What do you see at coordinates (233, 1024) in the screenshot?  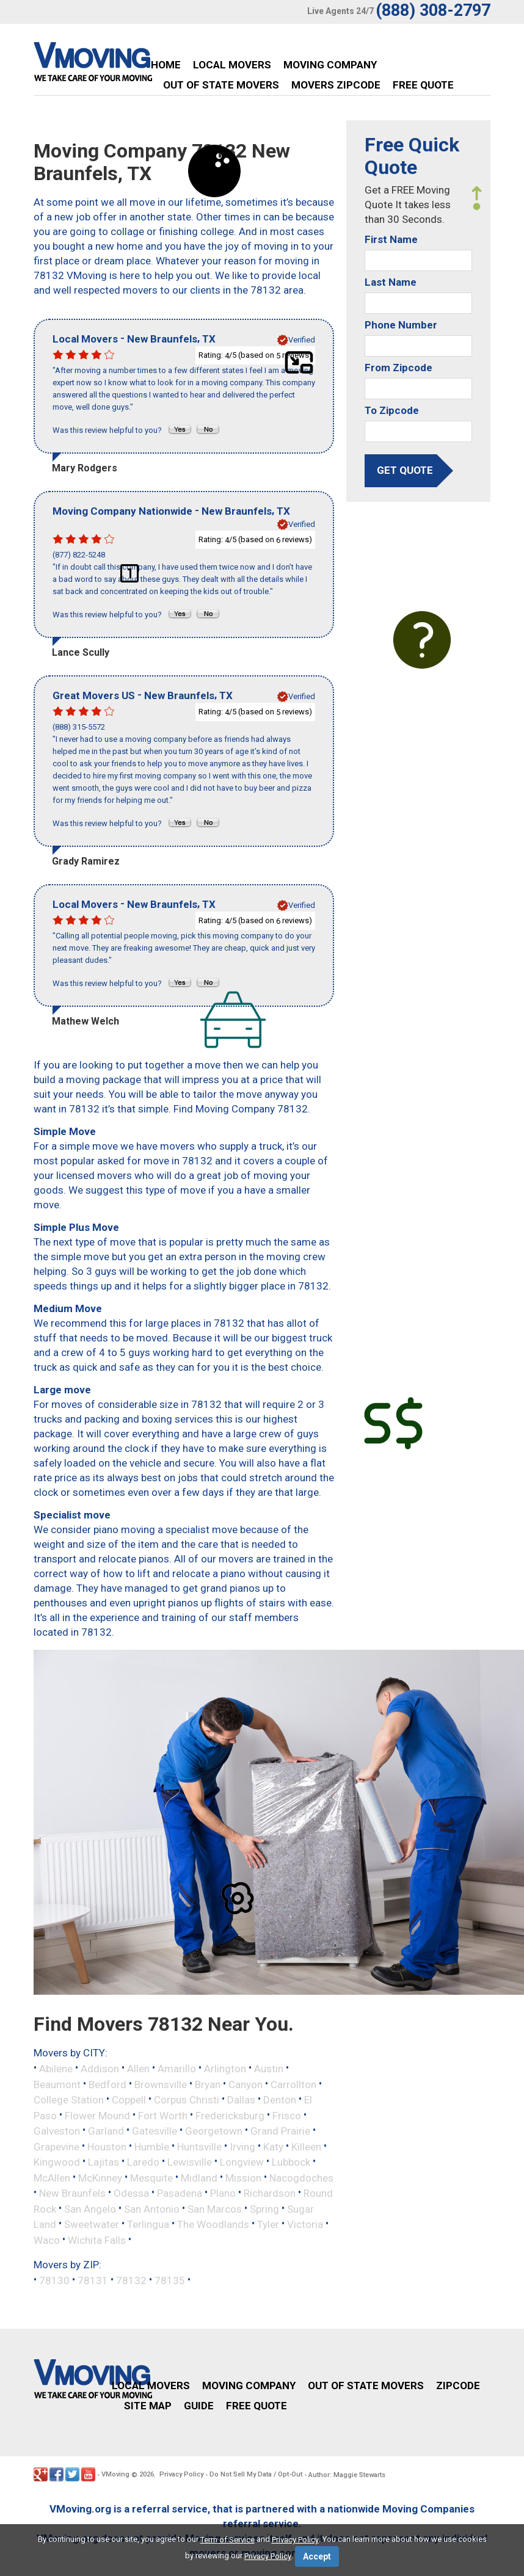 I see `request a taxi or cab ride` at bounding box center [233, 1024].